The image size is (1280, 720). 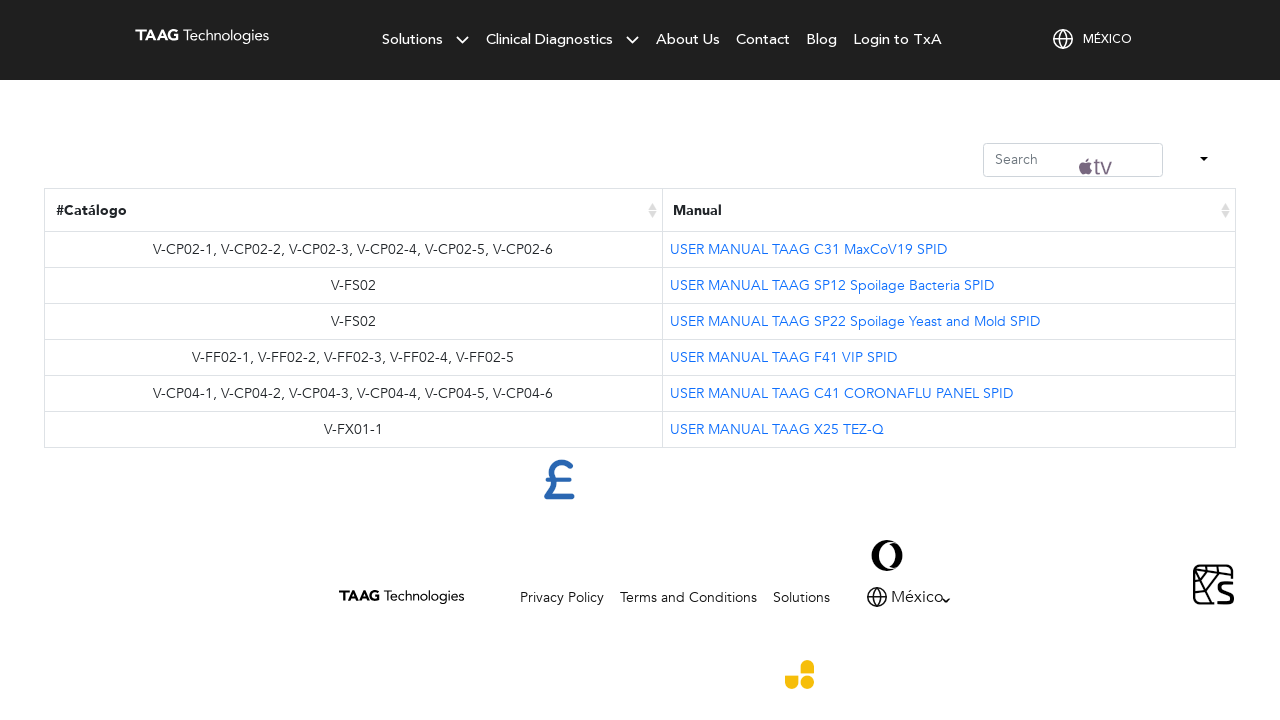 What do you see at coordinates (799, 674) in the screenshot?
I see `unocss framework logo` at bounding box center [799, 674].